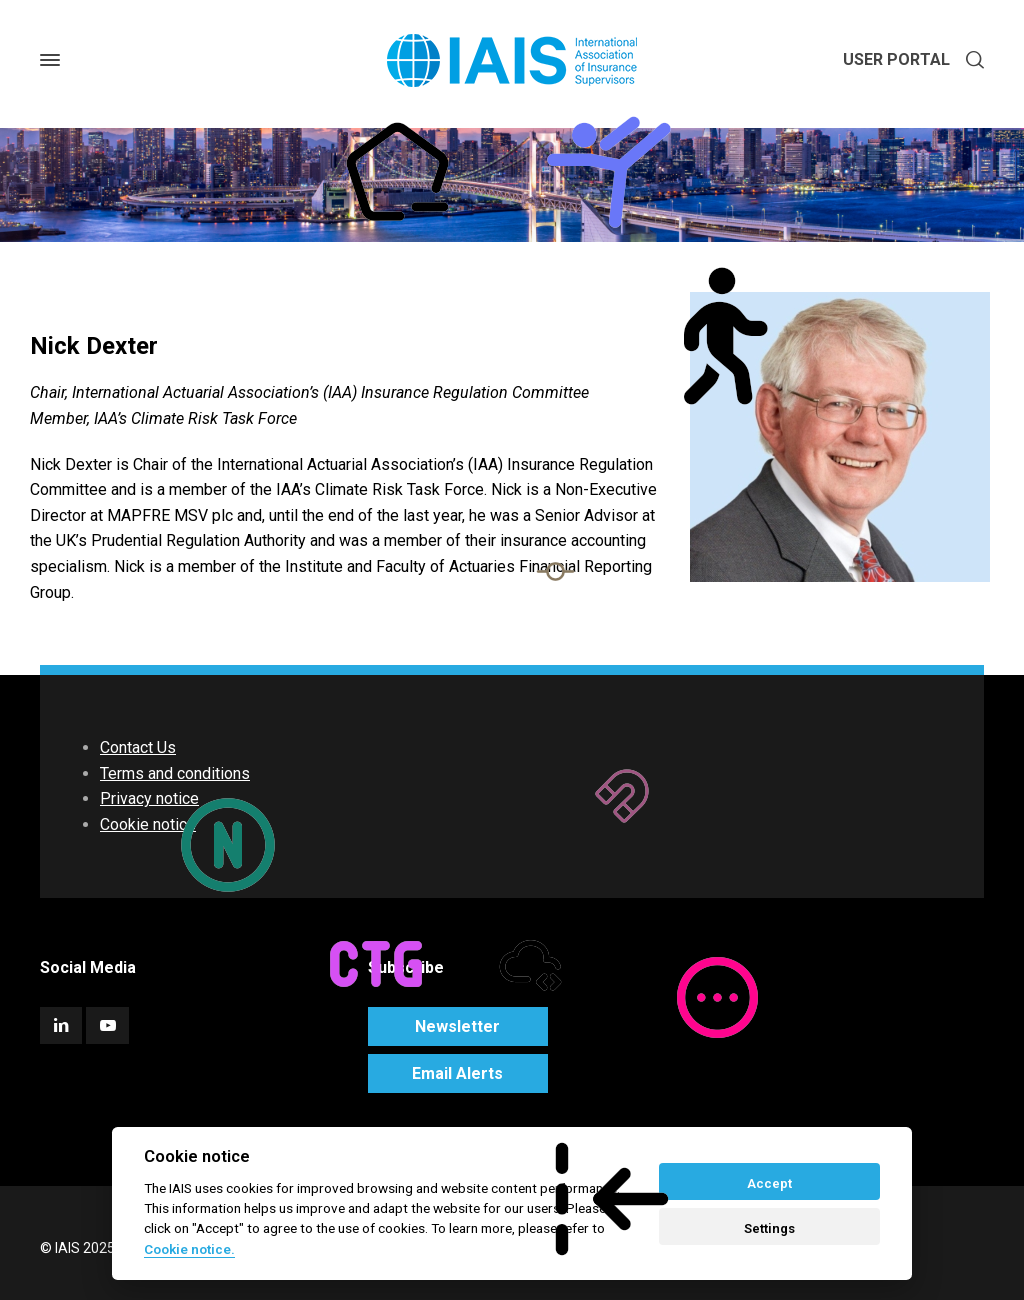  What do you see at coordinates (623, 795) in the screenshot?
I see `activate magnetic snap or alignment tool` at bounding box center [623, 795].